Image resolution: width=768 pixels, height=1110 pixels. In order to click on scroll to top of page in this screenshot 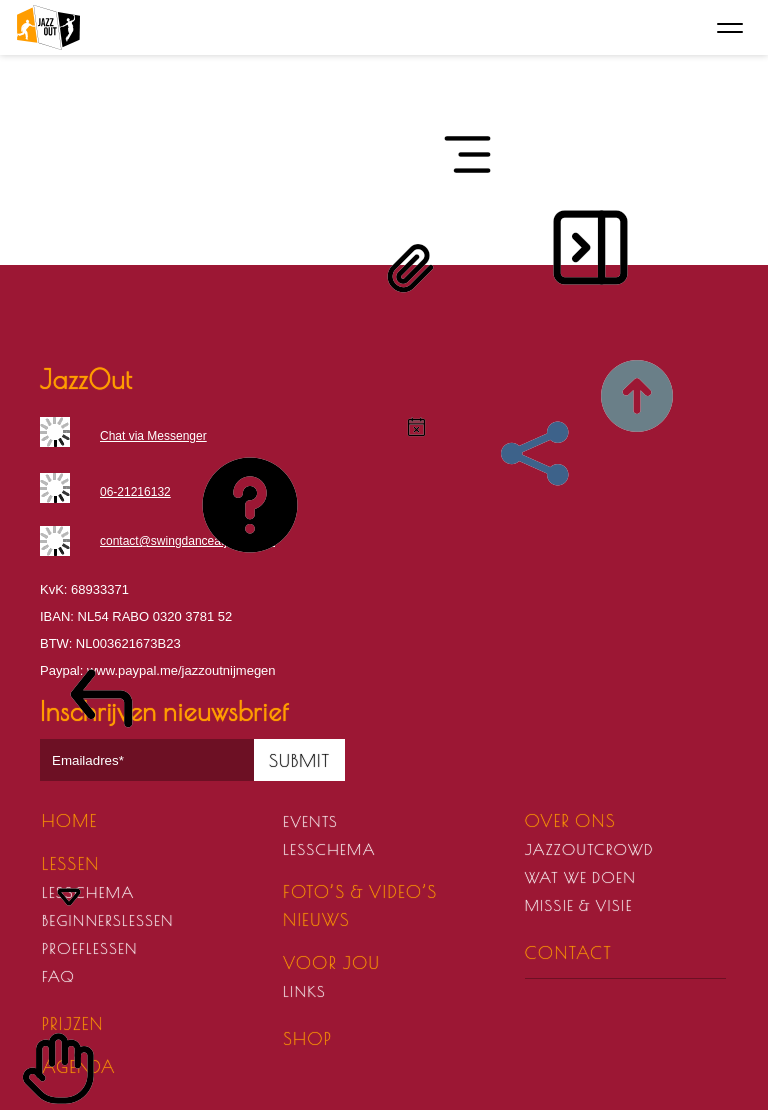, I will do `click(637, 396)`.